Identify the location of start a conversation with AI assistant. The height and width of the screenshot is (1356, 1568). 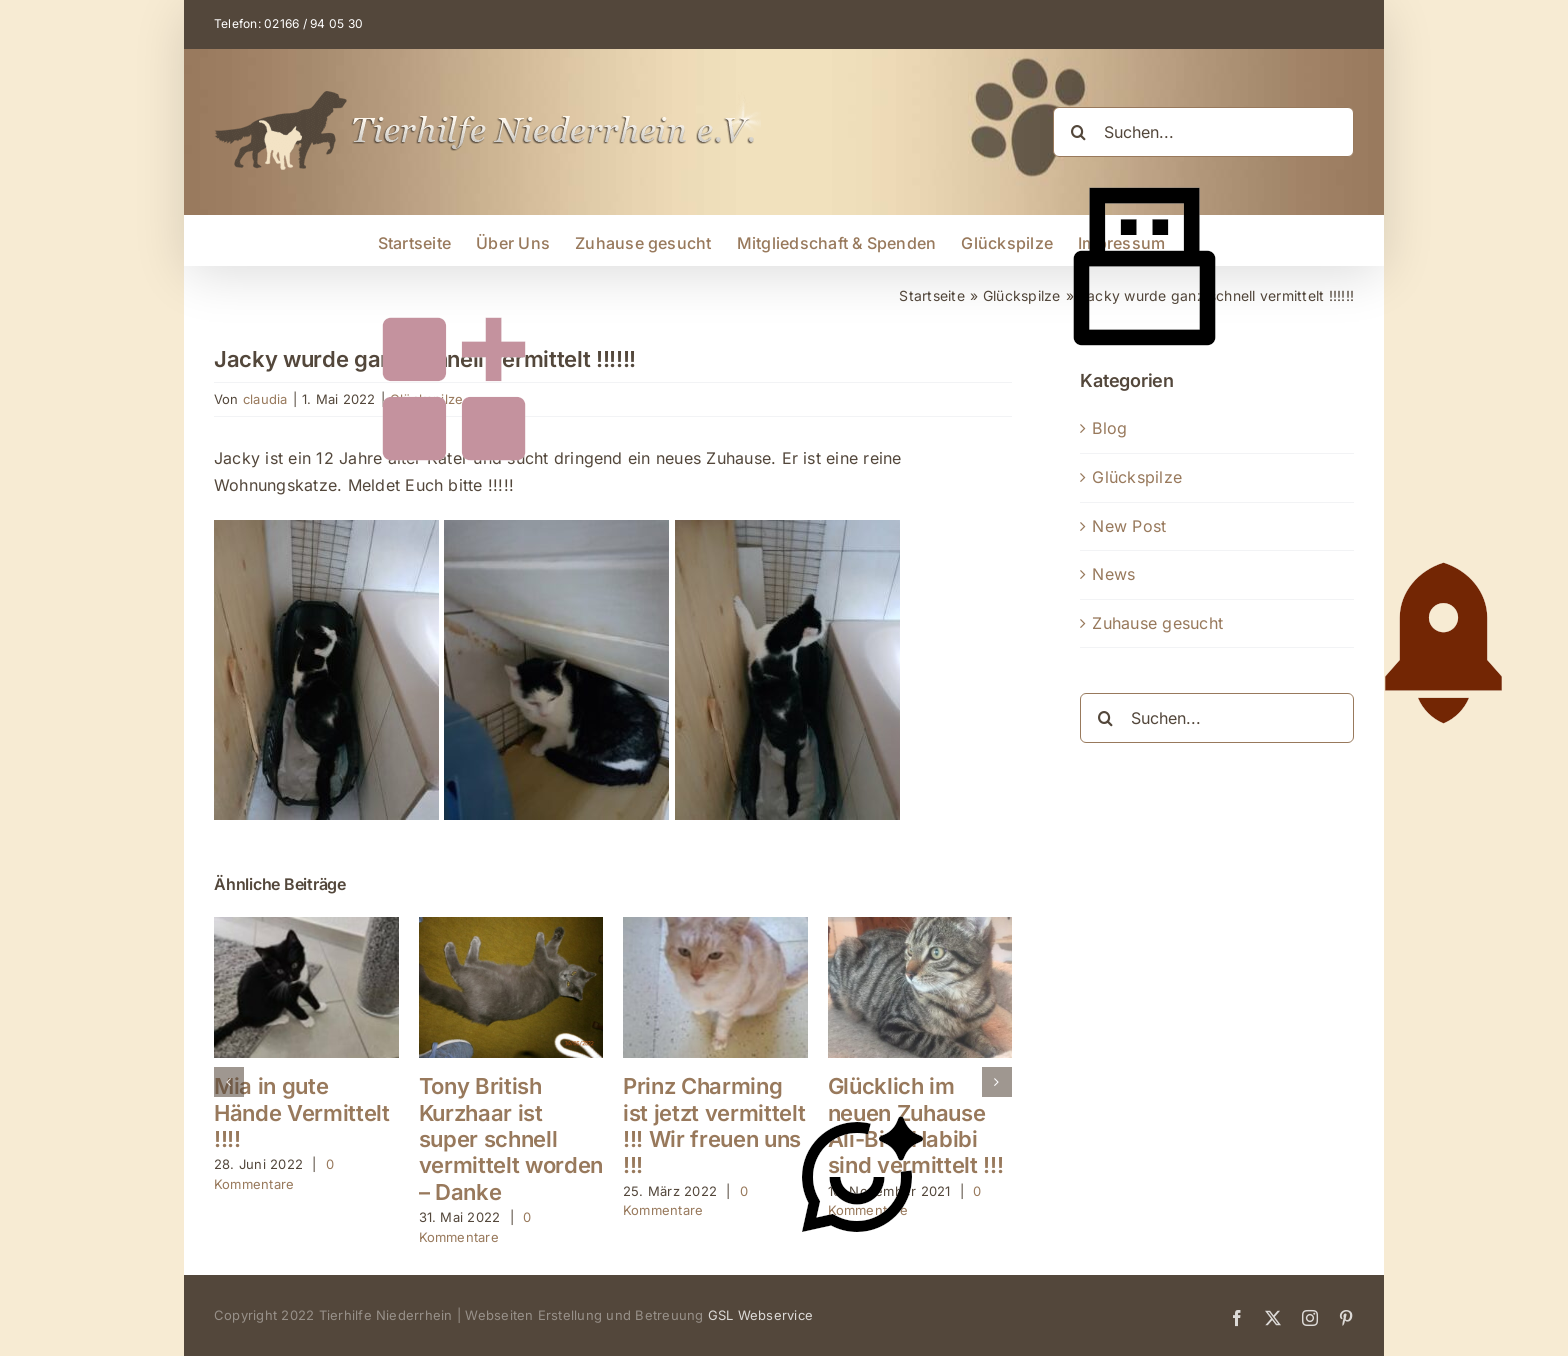
(857, 1177).